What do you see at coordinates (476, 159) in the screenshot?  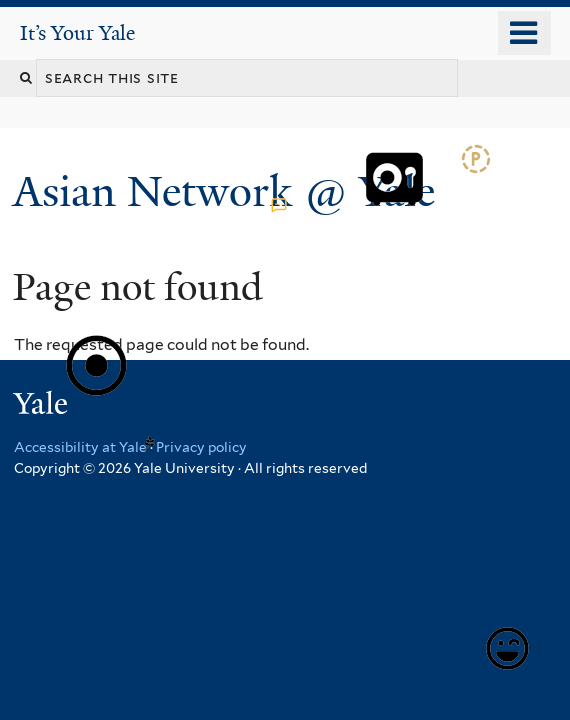 I see `indicates parking location or zone` at bounding box center [476, 159].